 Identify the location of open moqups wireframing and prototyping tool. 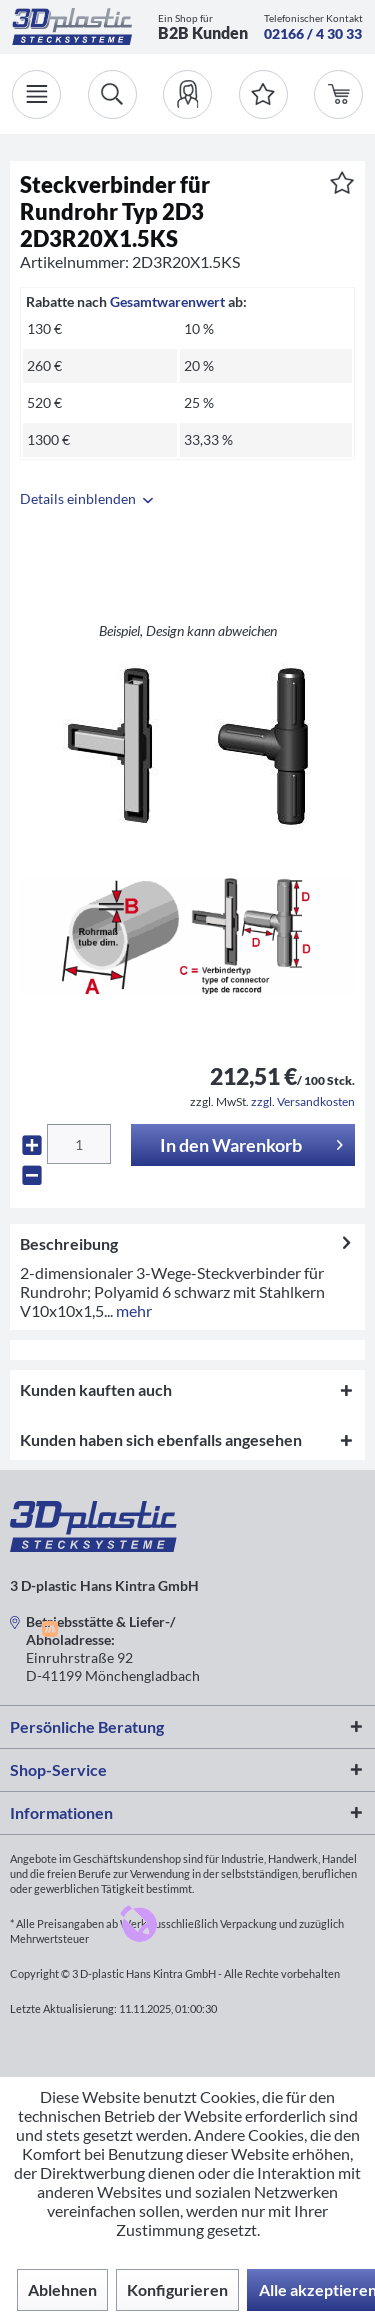
(50, 1629).